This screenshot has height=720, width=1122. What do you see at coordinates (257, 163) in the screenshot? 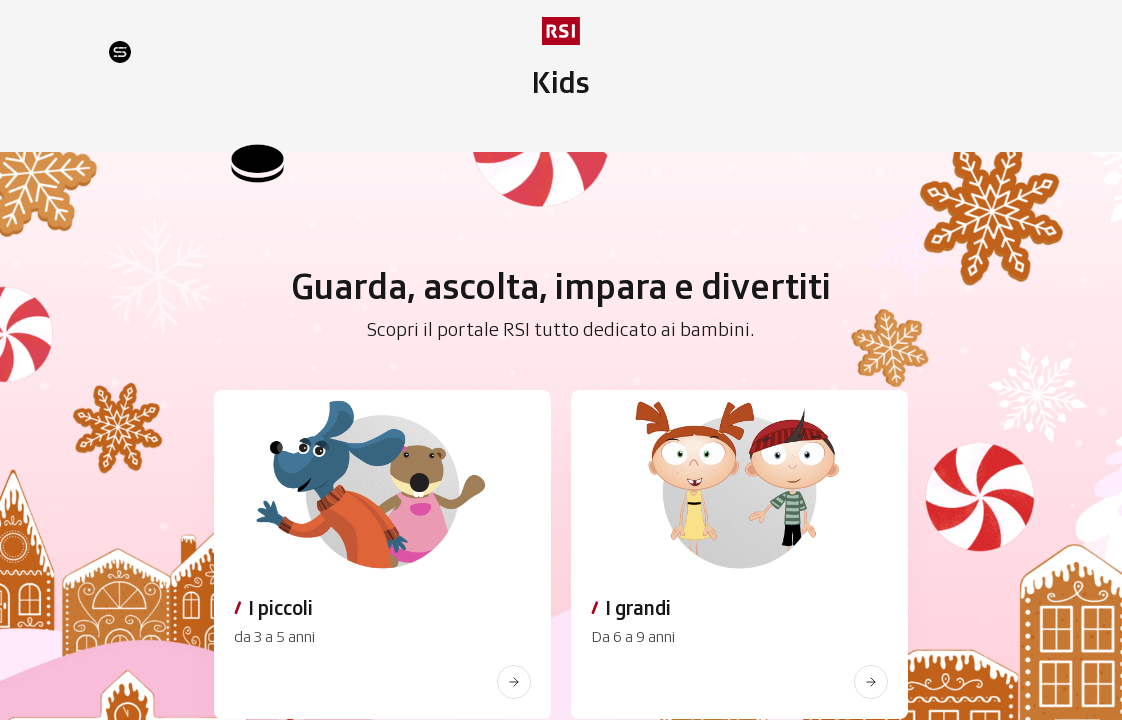
I see `view your coin balance or currency` at bounding box center [257, 163].